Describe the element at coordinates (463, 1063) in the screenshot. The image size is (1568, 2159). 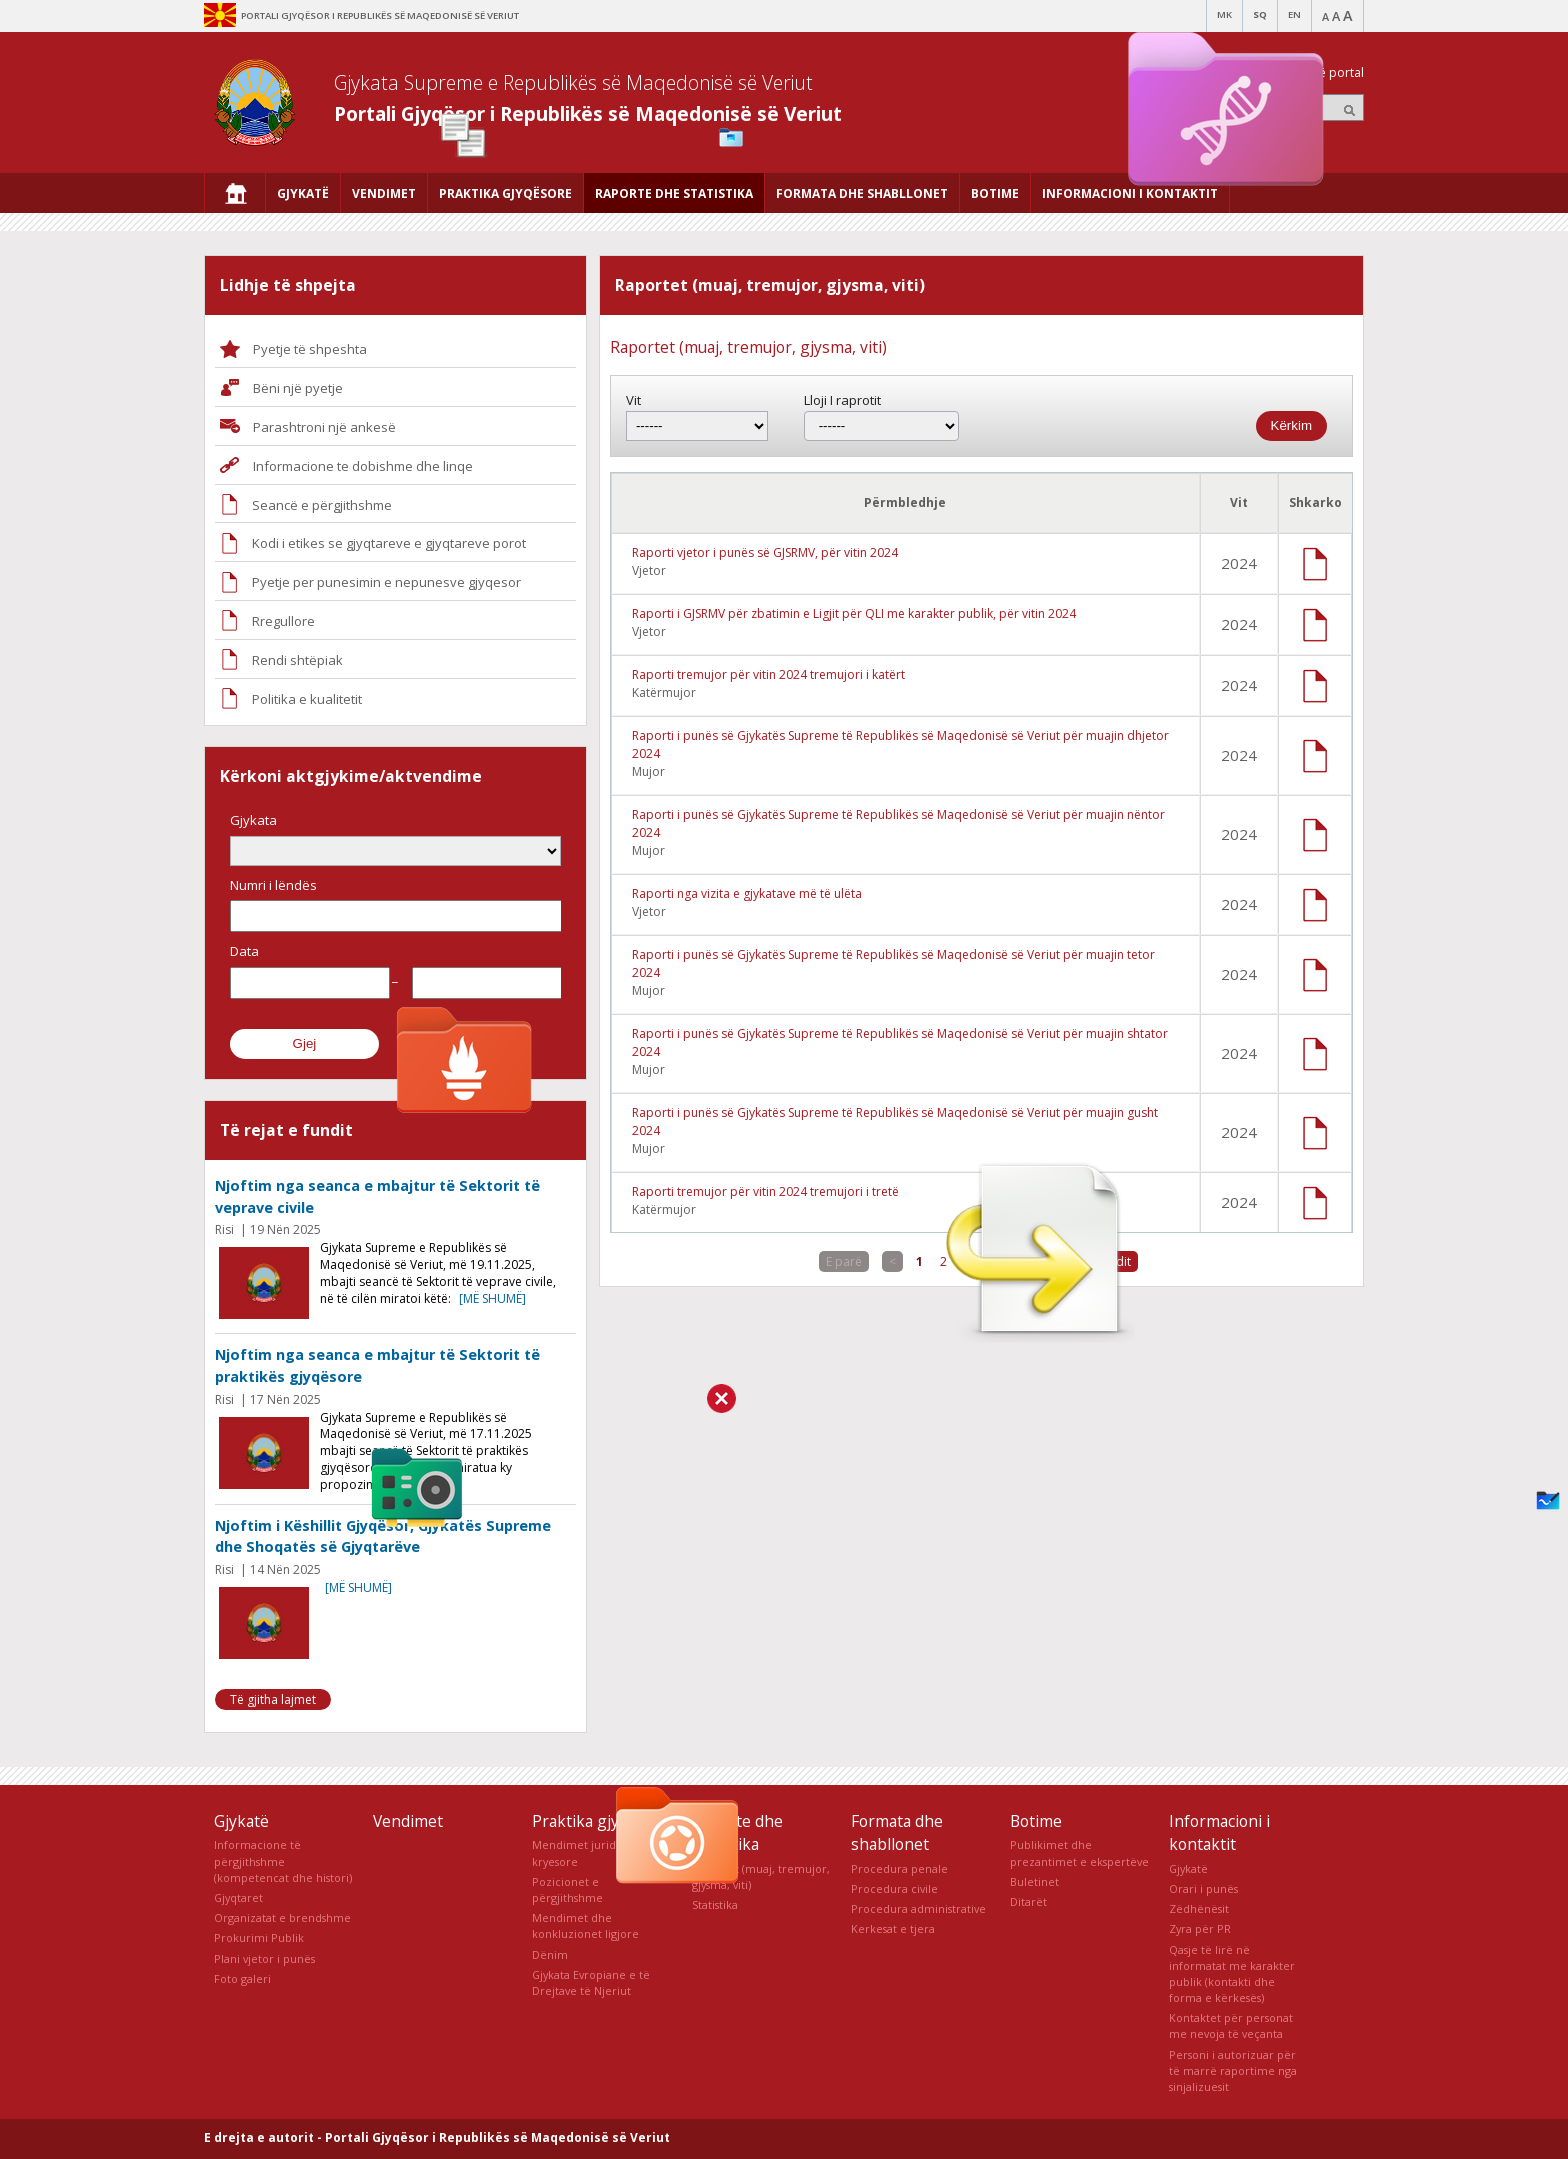
I see `open prometheus monitoring project folder` at that location.